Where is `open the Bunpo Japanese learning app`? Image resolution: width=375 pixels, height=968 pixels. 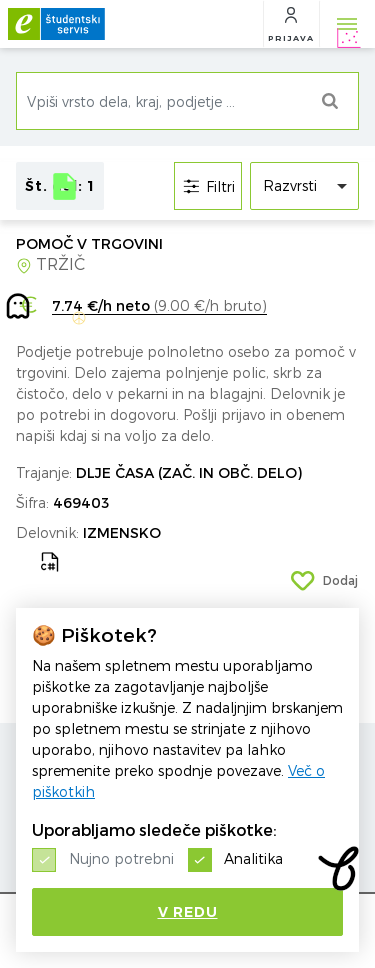 open the Bunpo Japanese learning app is located at coordinates (338, 868).